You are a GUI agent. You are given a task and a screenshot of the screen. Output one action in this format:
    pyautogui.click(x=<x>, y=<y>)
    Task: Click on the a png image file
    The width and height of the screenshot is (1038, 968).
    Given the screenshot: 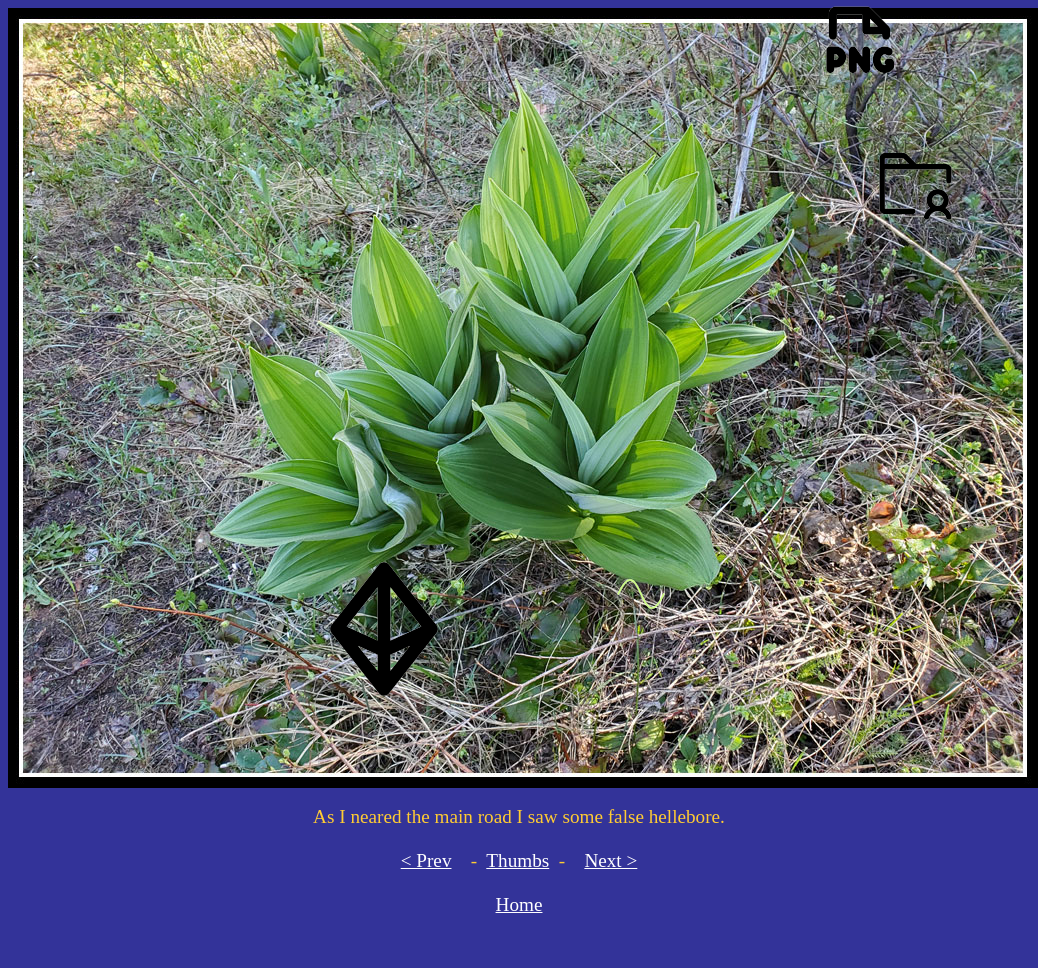 What is the action you would take?
    pyautogui.click(x=859, y=42)
    